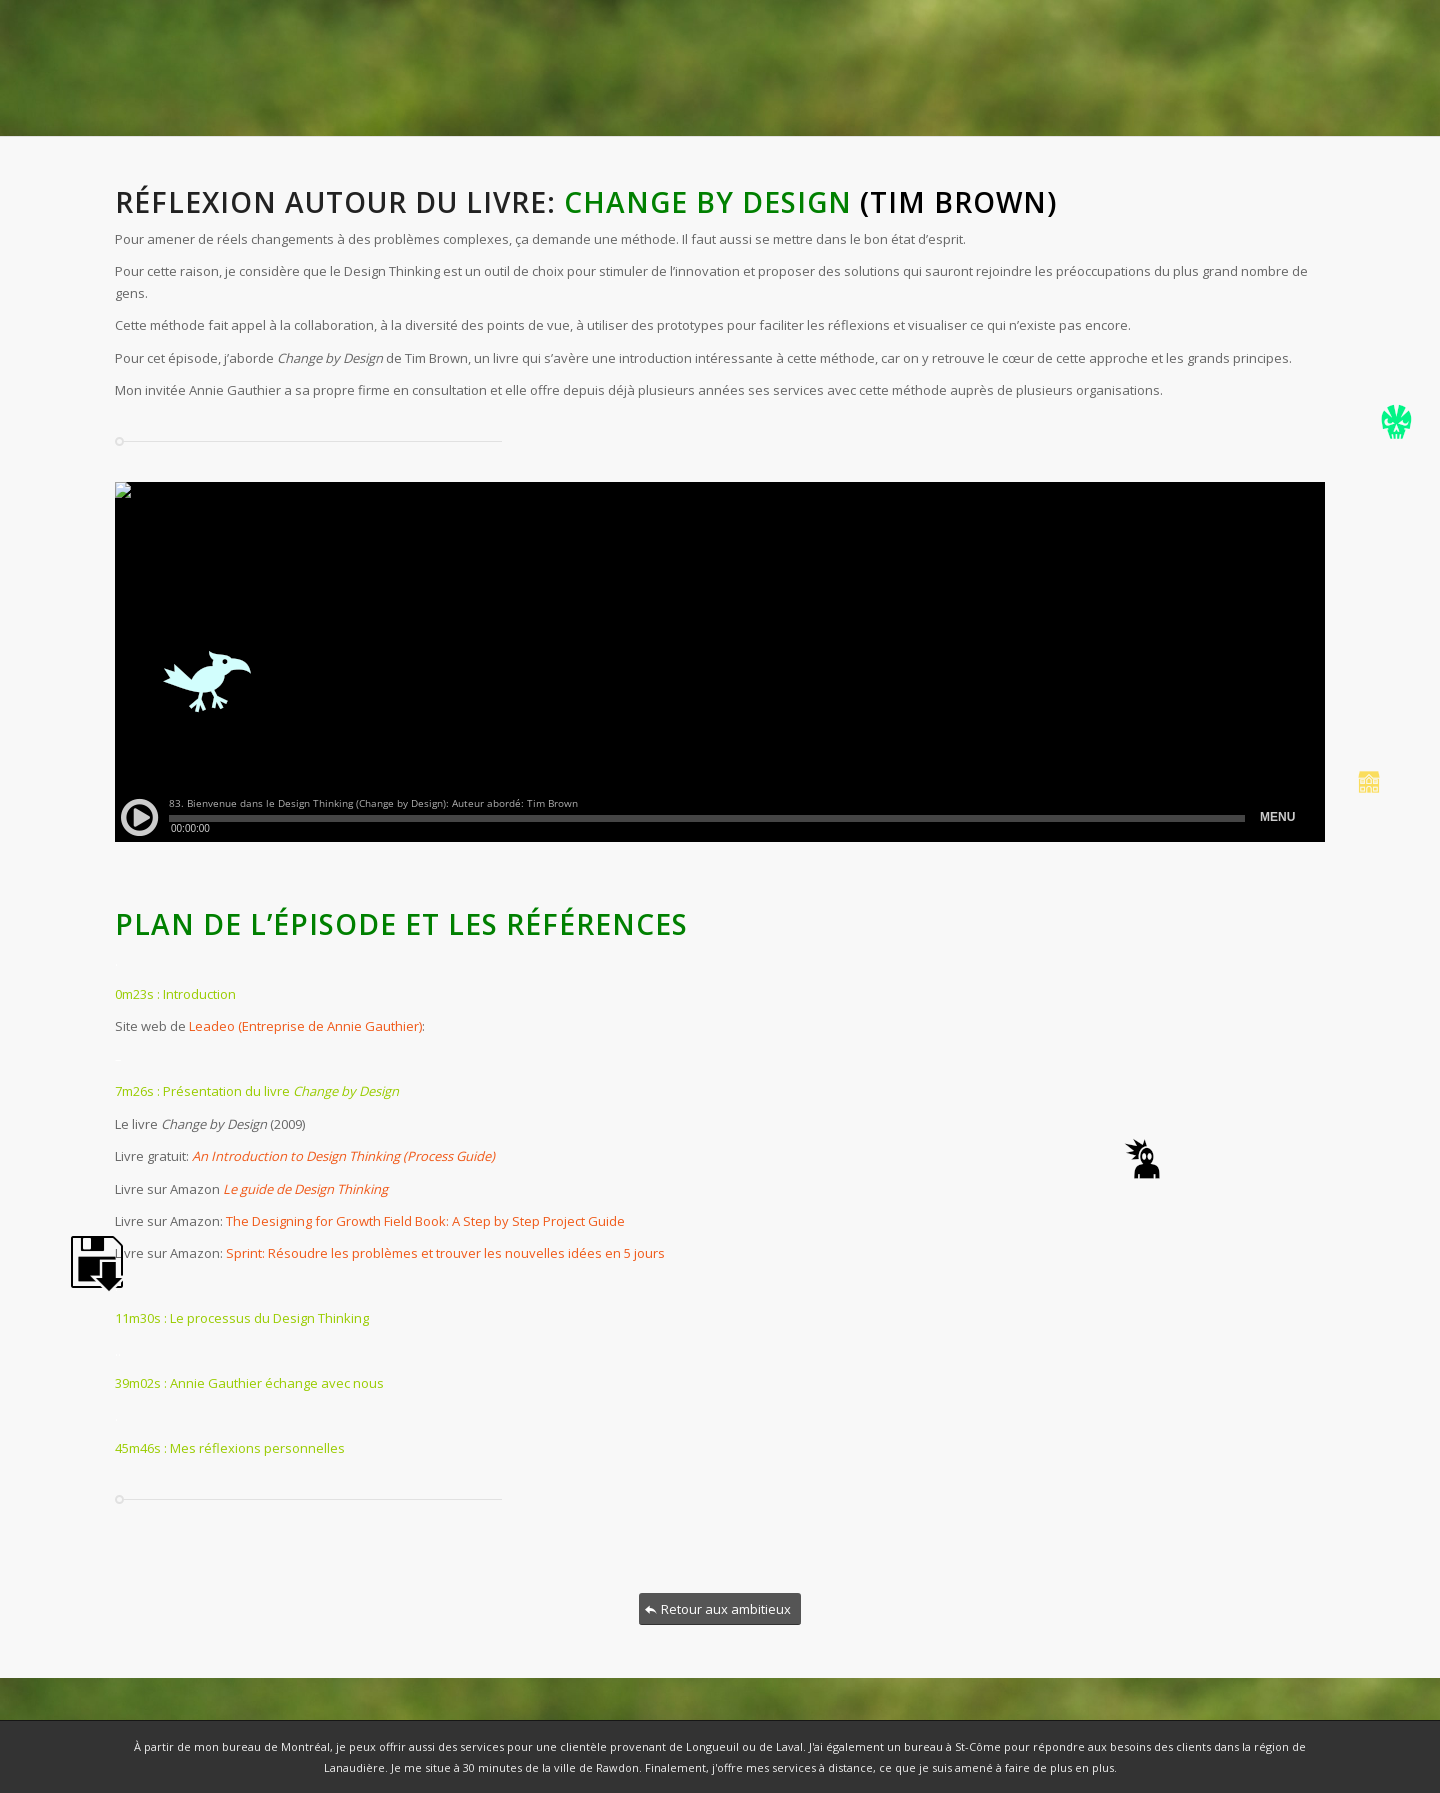  What do you see at coordinates (1369, 782) in the screenshot?
I see `navigate to home screen` at bounding box center [1369, 782].